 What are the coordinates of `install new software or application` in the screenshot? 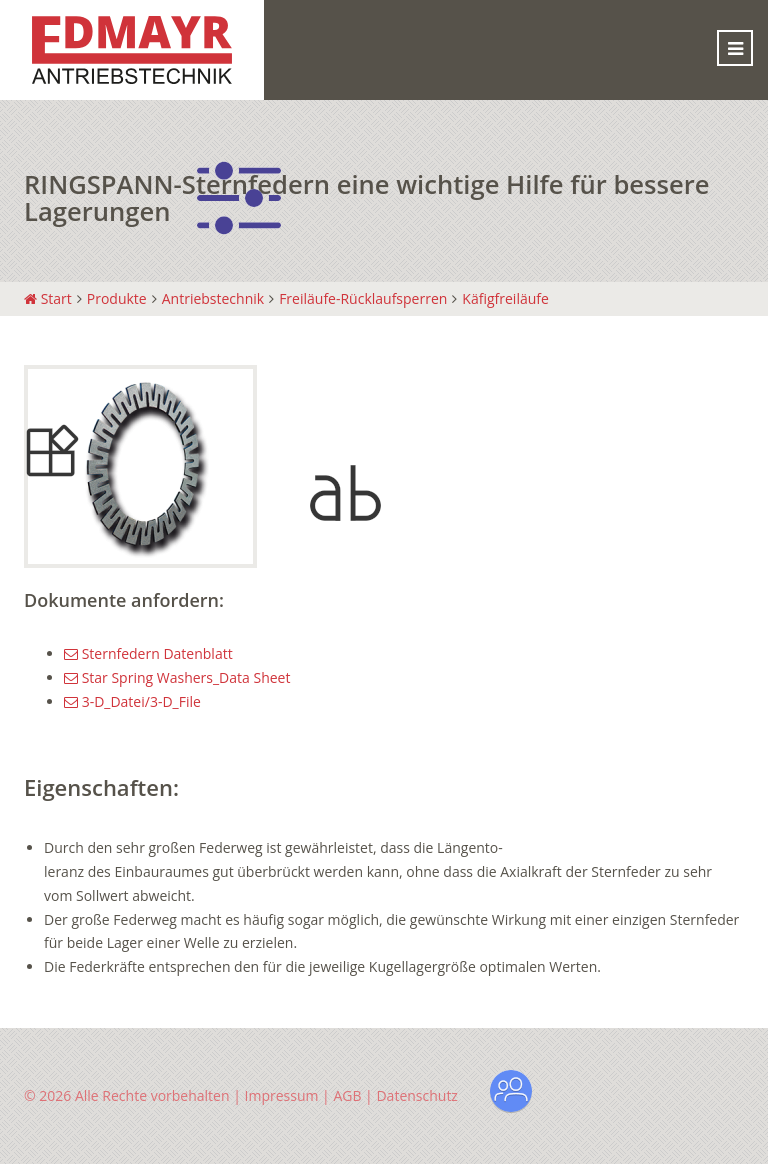 It's located at (52, 450).